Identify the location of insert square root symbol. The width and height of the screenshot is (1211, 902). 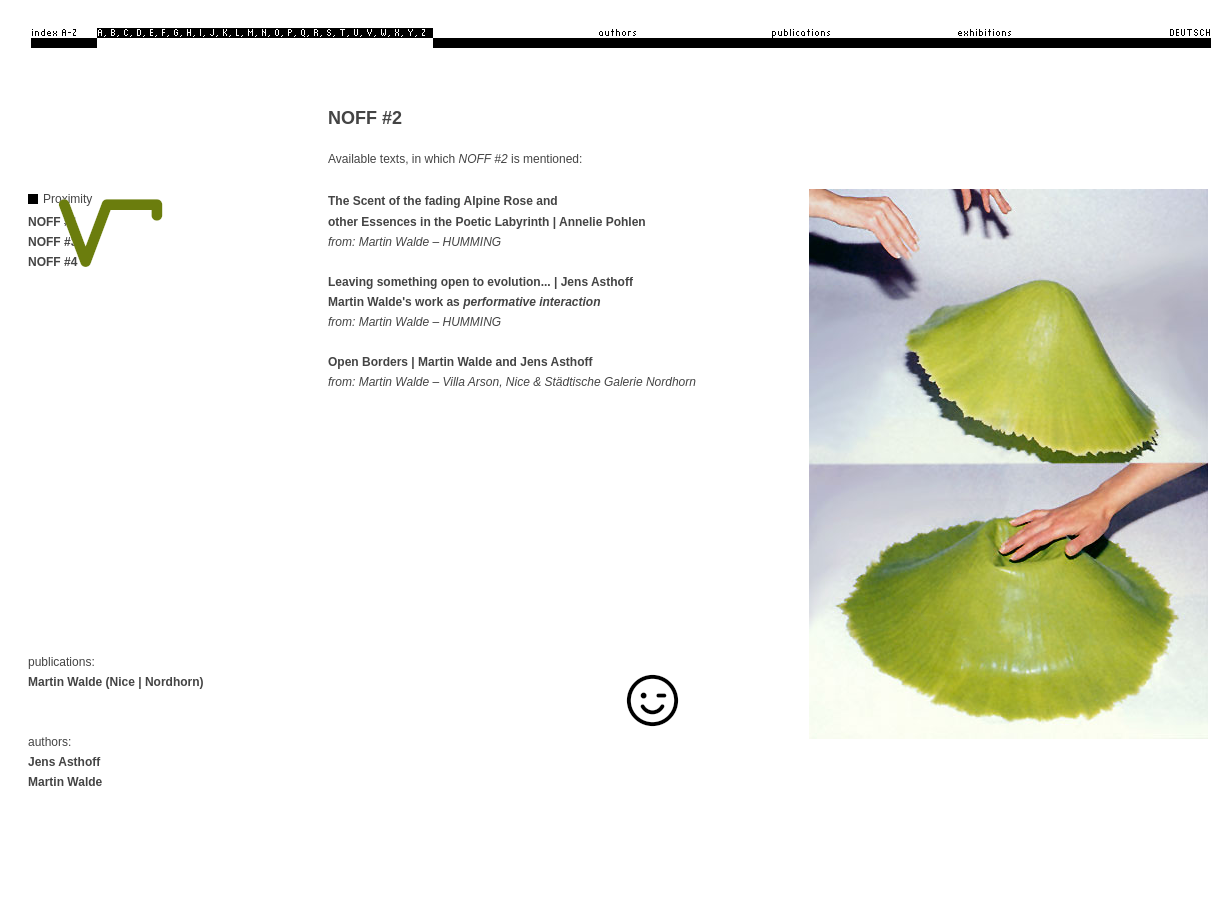
(107, 226).